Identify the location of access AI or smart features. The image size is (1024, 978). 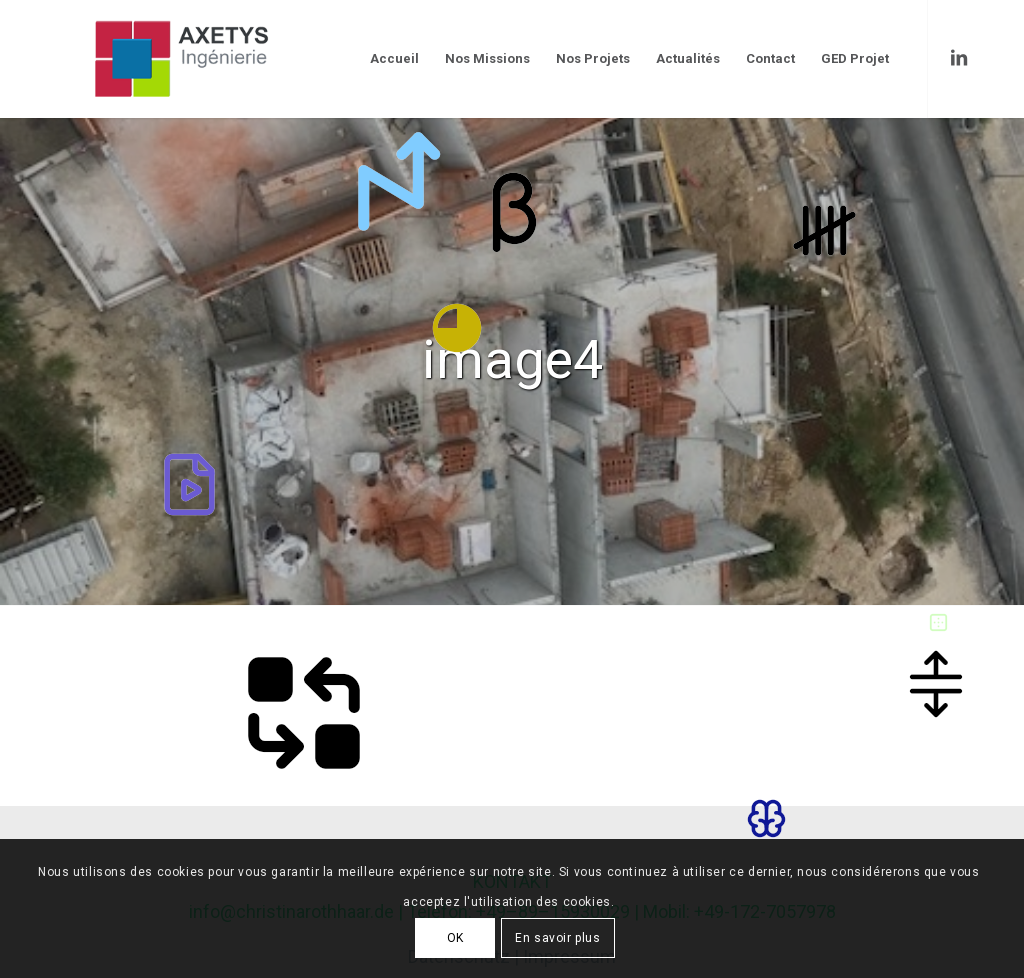
(766, 818).